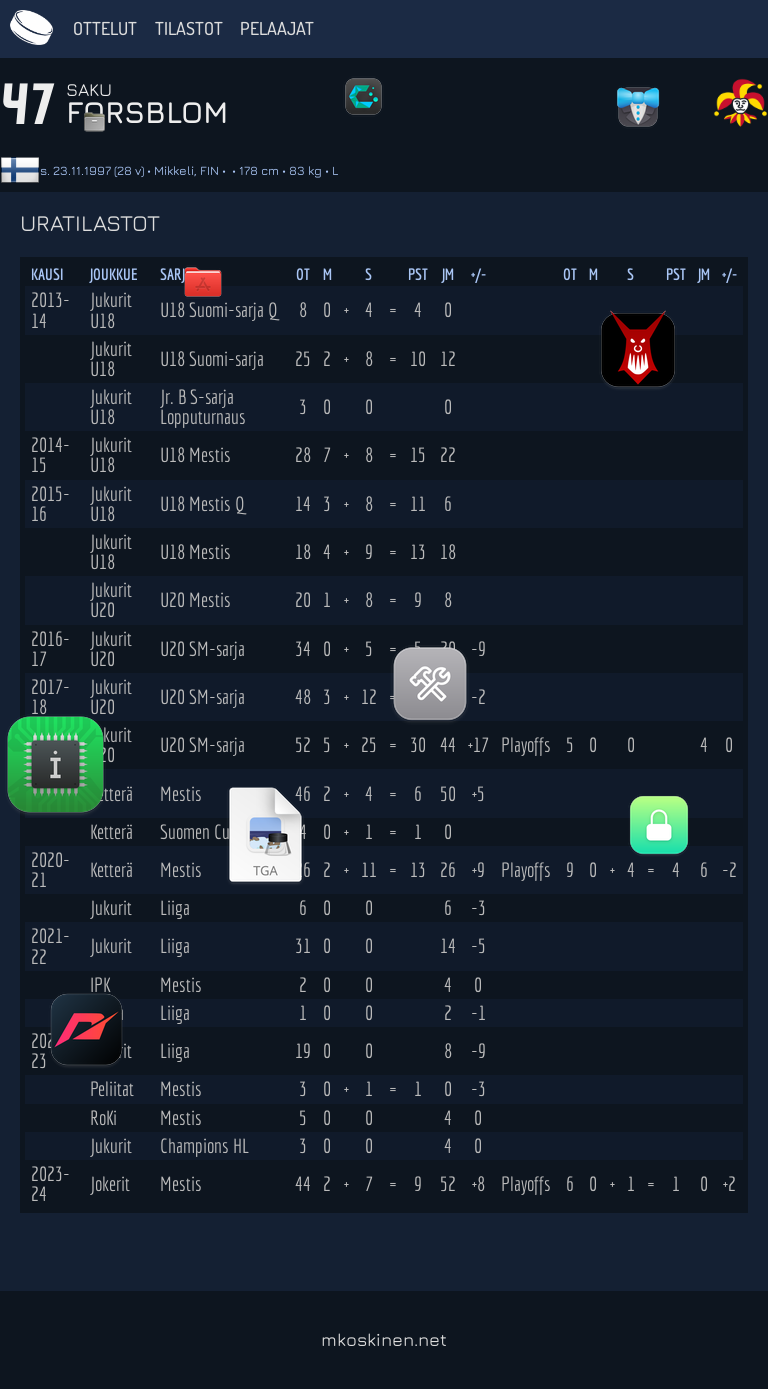 This screenshot has height=1389, width=768. I want to click on lock your screen, so click(659, 825).